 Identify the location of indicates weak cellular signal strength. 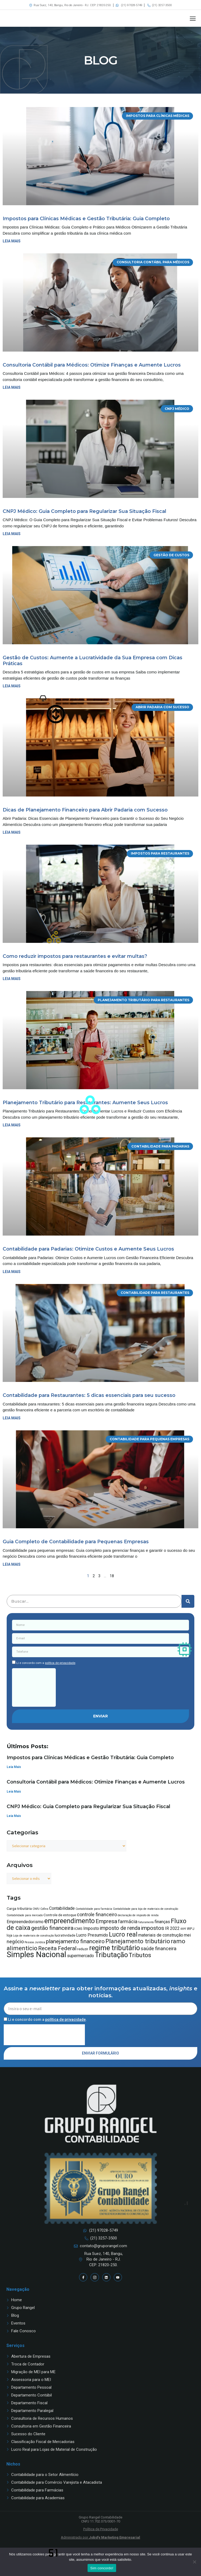
(190, 2200).